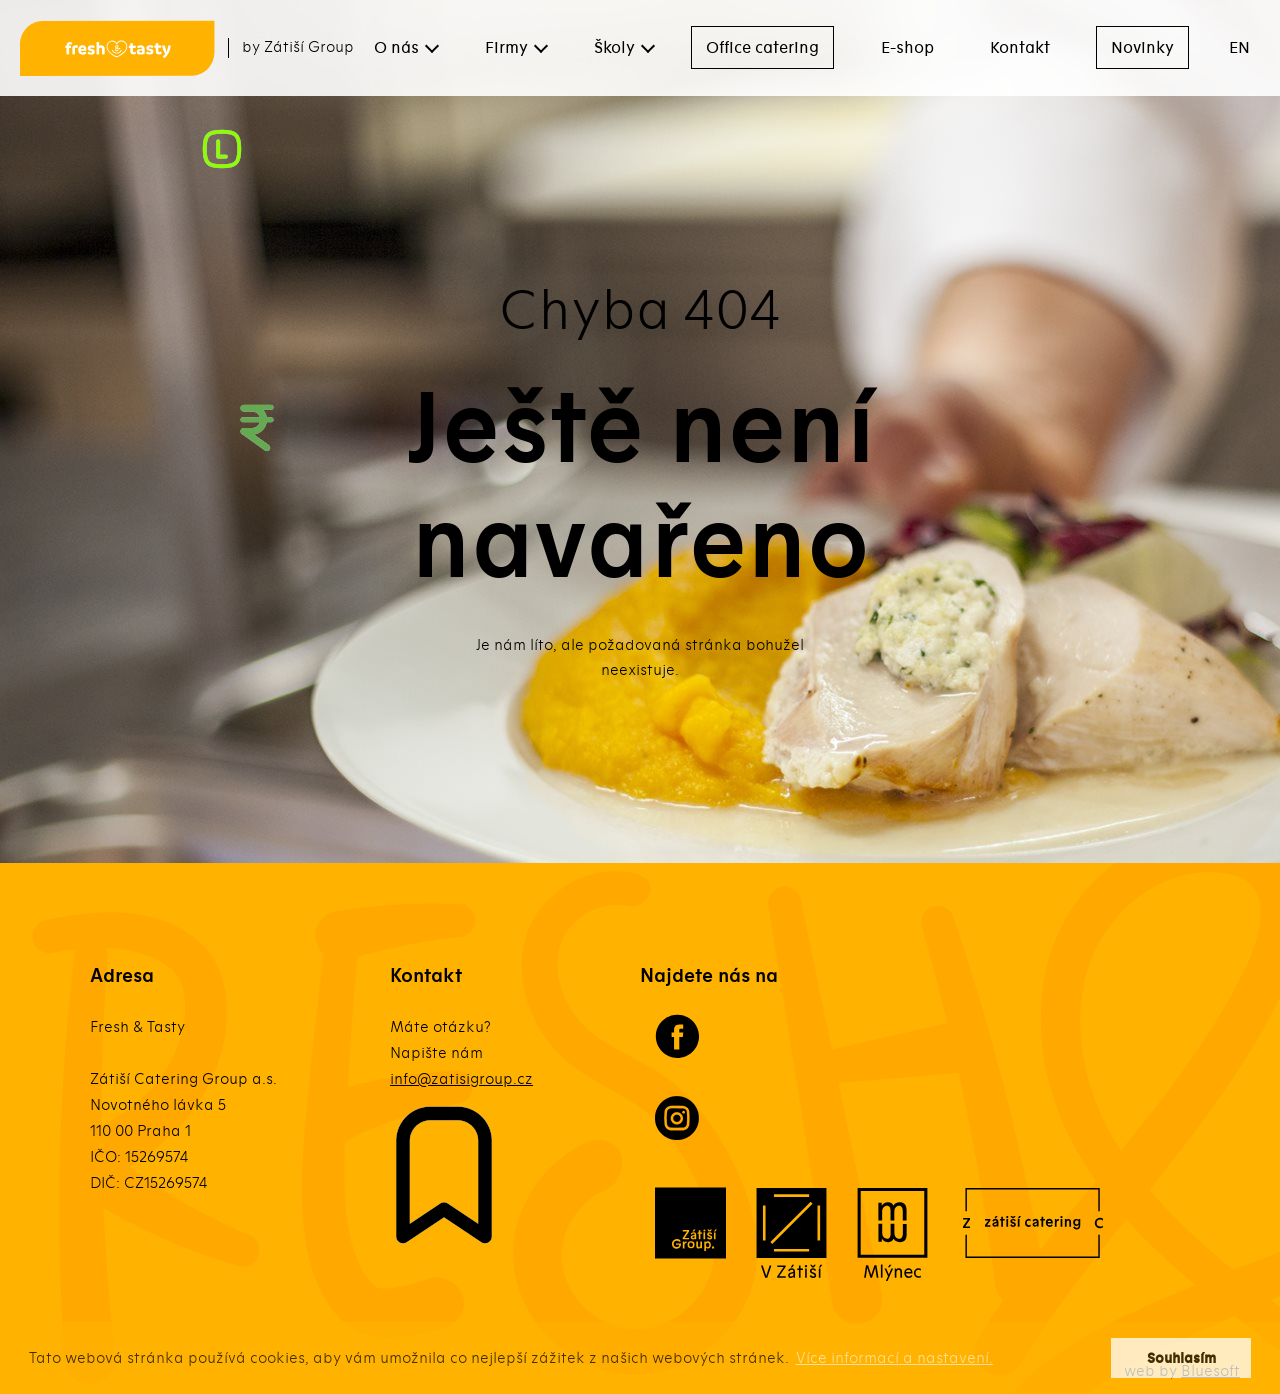 The height and width of the screenshot is (1394, 1280). Describe the element at coordinates (257, 428) in the screenshot. I see `indicates price or payment in Indian rupees` at that location.